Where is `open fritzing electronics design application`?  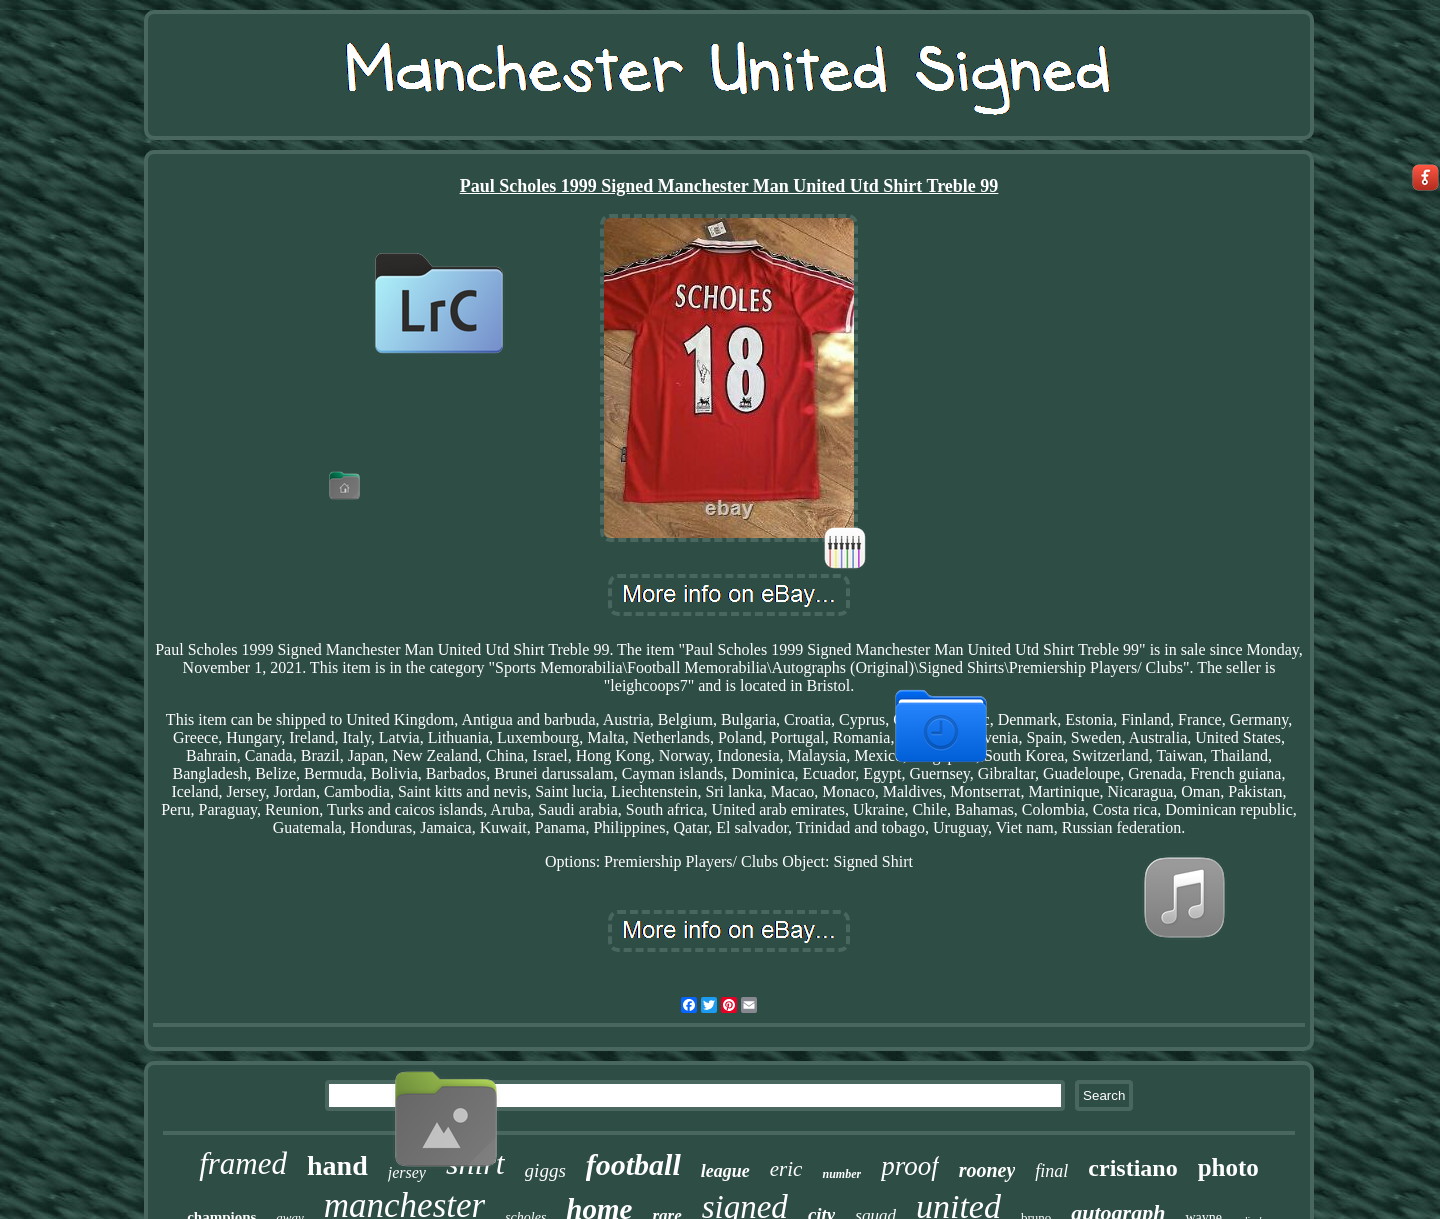 open fritzing electronics design application is located at coordinates (1425, 177).